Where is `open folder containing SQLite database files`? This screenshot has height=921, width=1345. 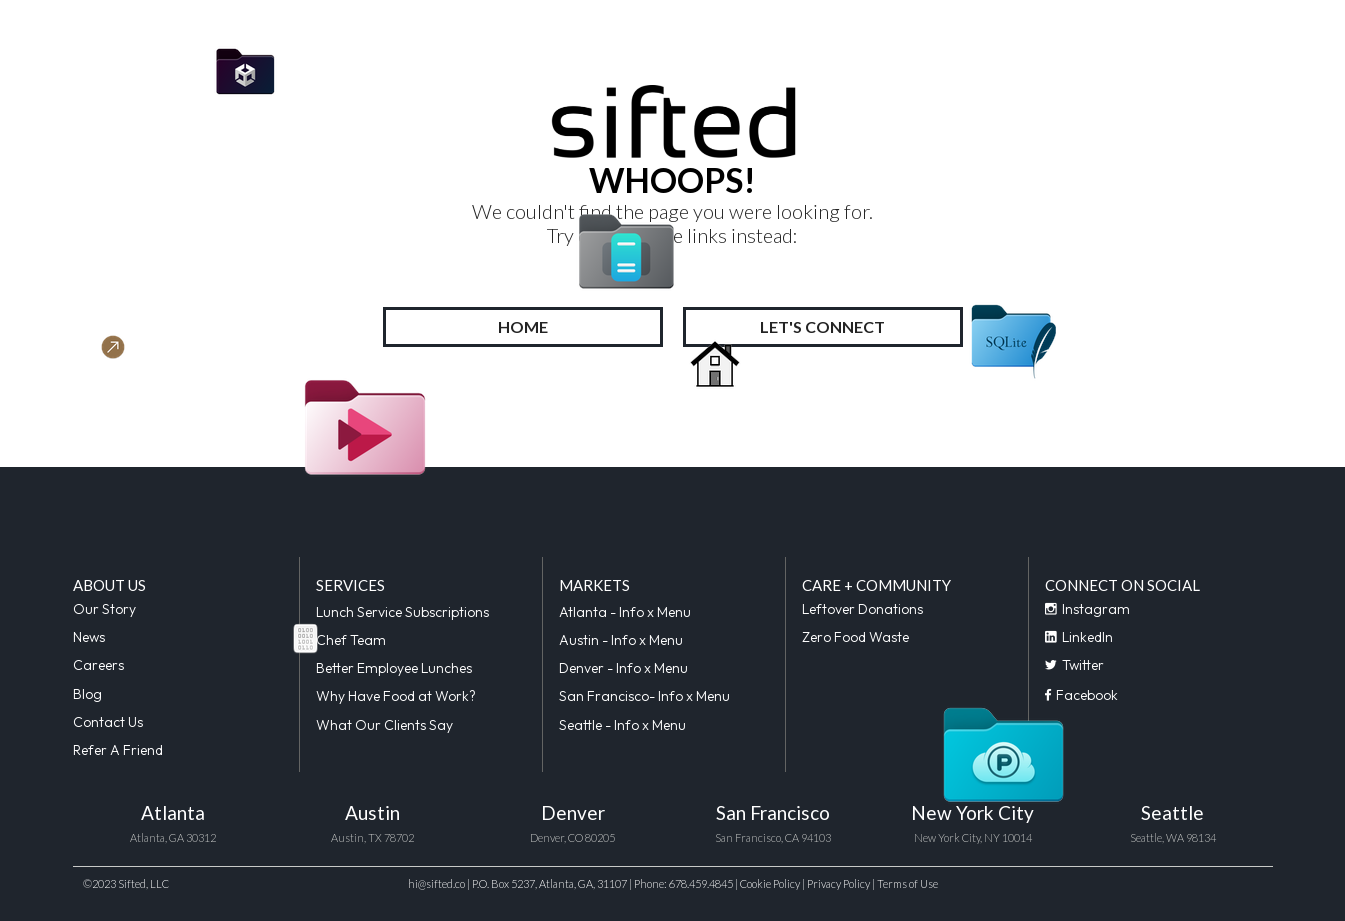 open folder containing SQLite database files is located at coordinates (1011, 338).